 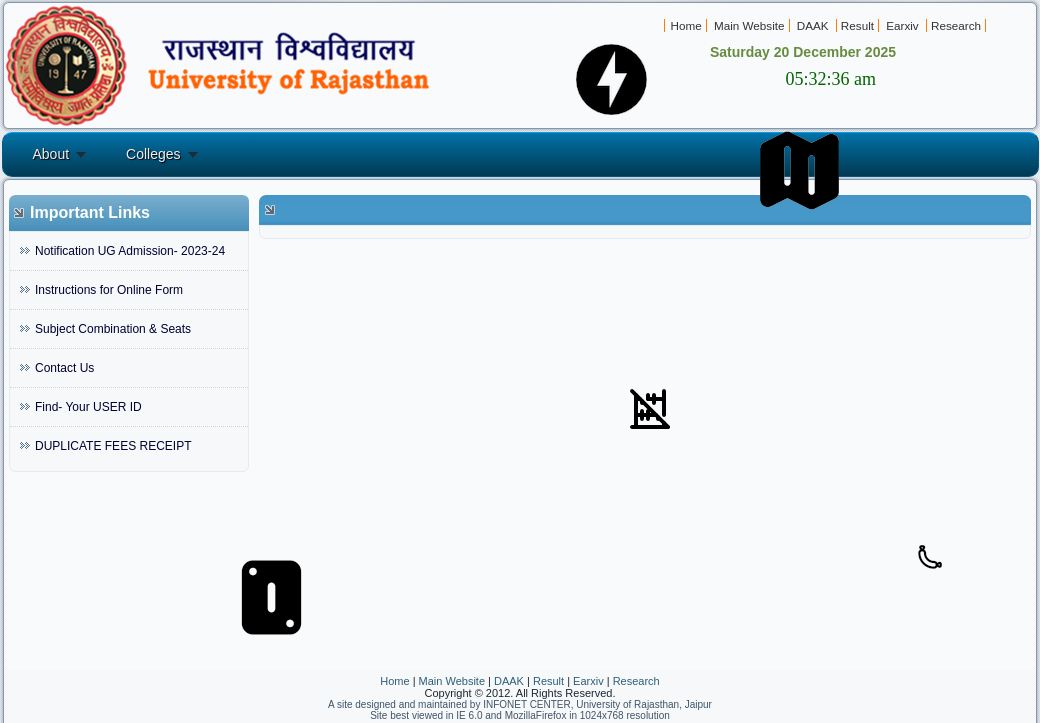 I want to click on food category or cuisine filter, so click(x=929, y=557).